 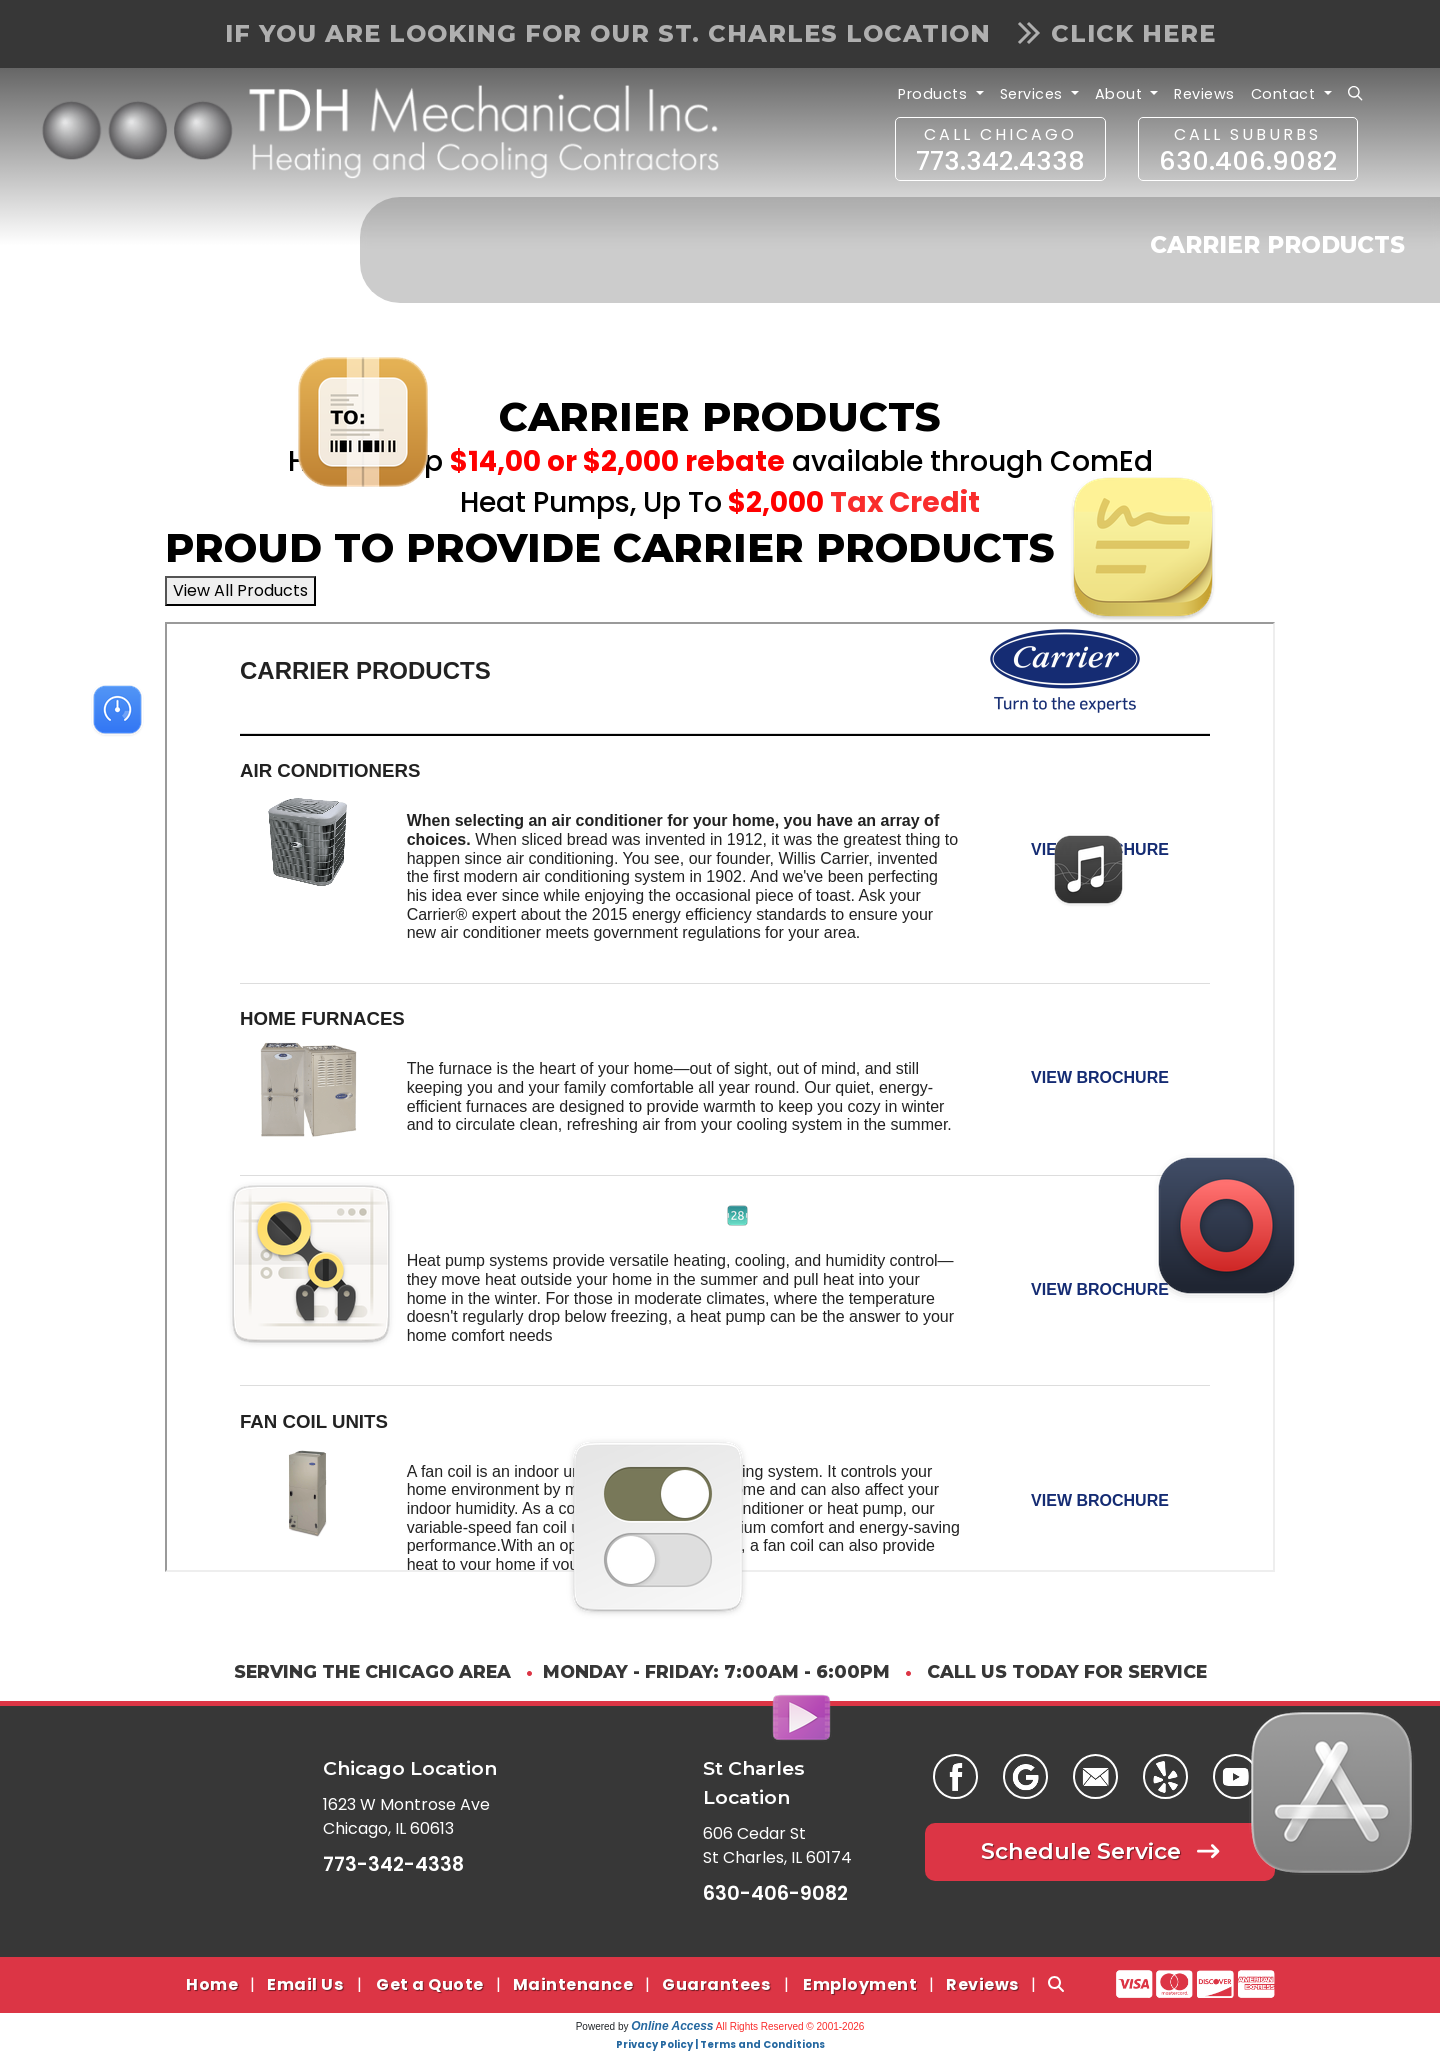 What do you see at coordinates (1088, 869) in the screenshot?
I see `open audacious music player` at bounding box center [1088, 869].